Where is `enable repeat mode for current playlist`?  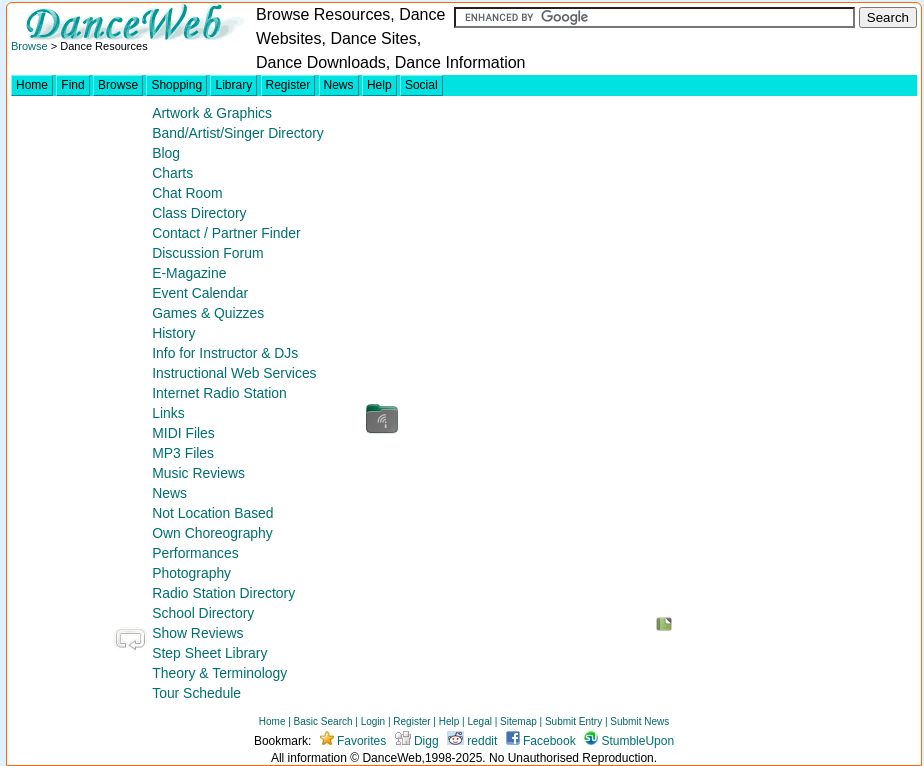
enable repeat mode for current playlist is located at coordinates (130, 638).